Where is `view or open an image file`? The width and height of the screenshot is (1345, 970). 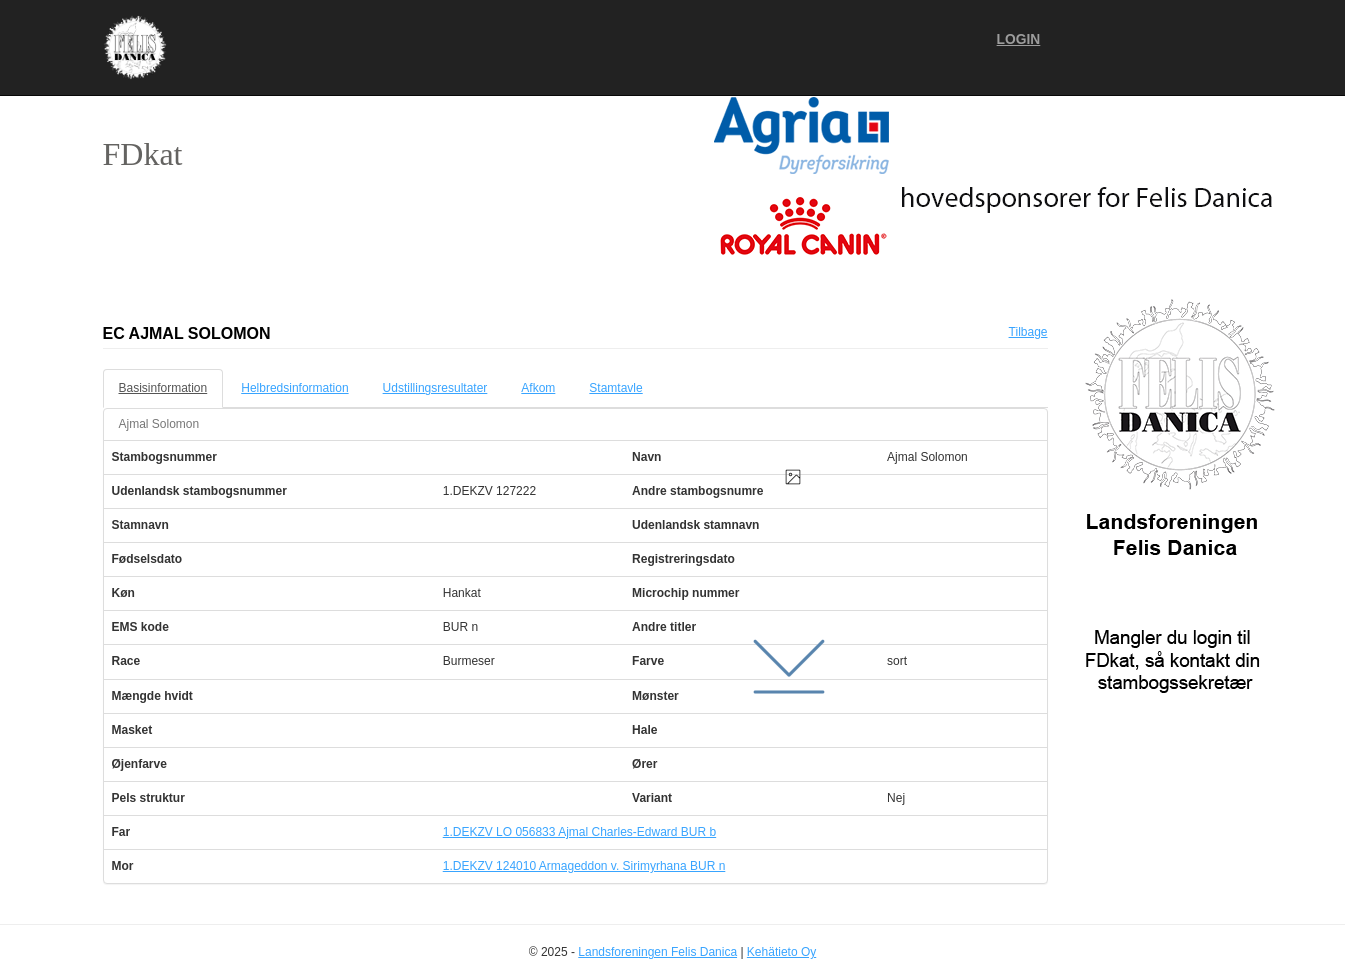 view or open an image file is located at coordinates (793, 477).